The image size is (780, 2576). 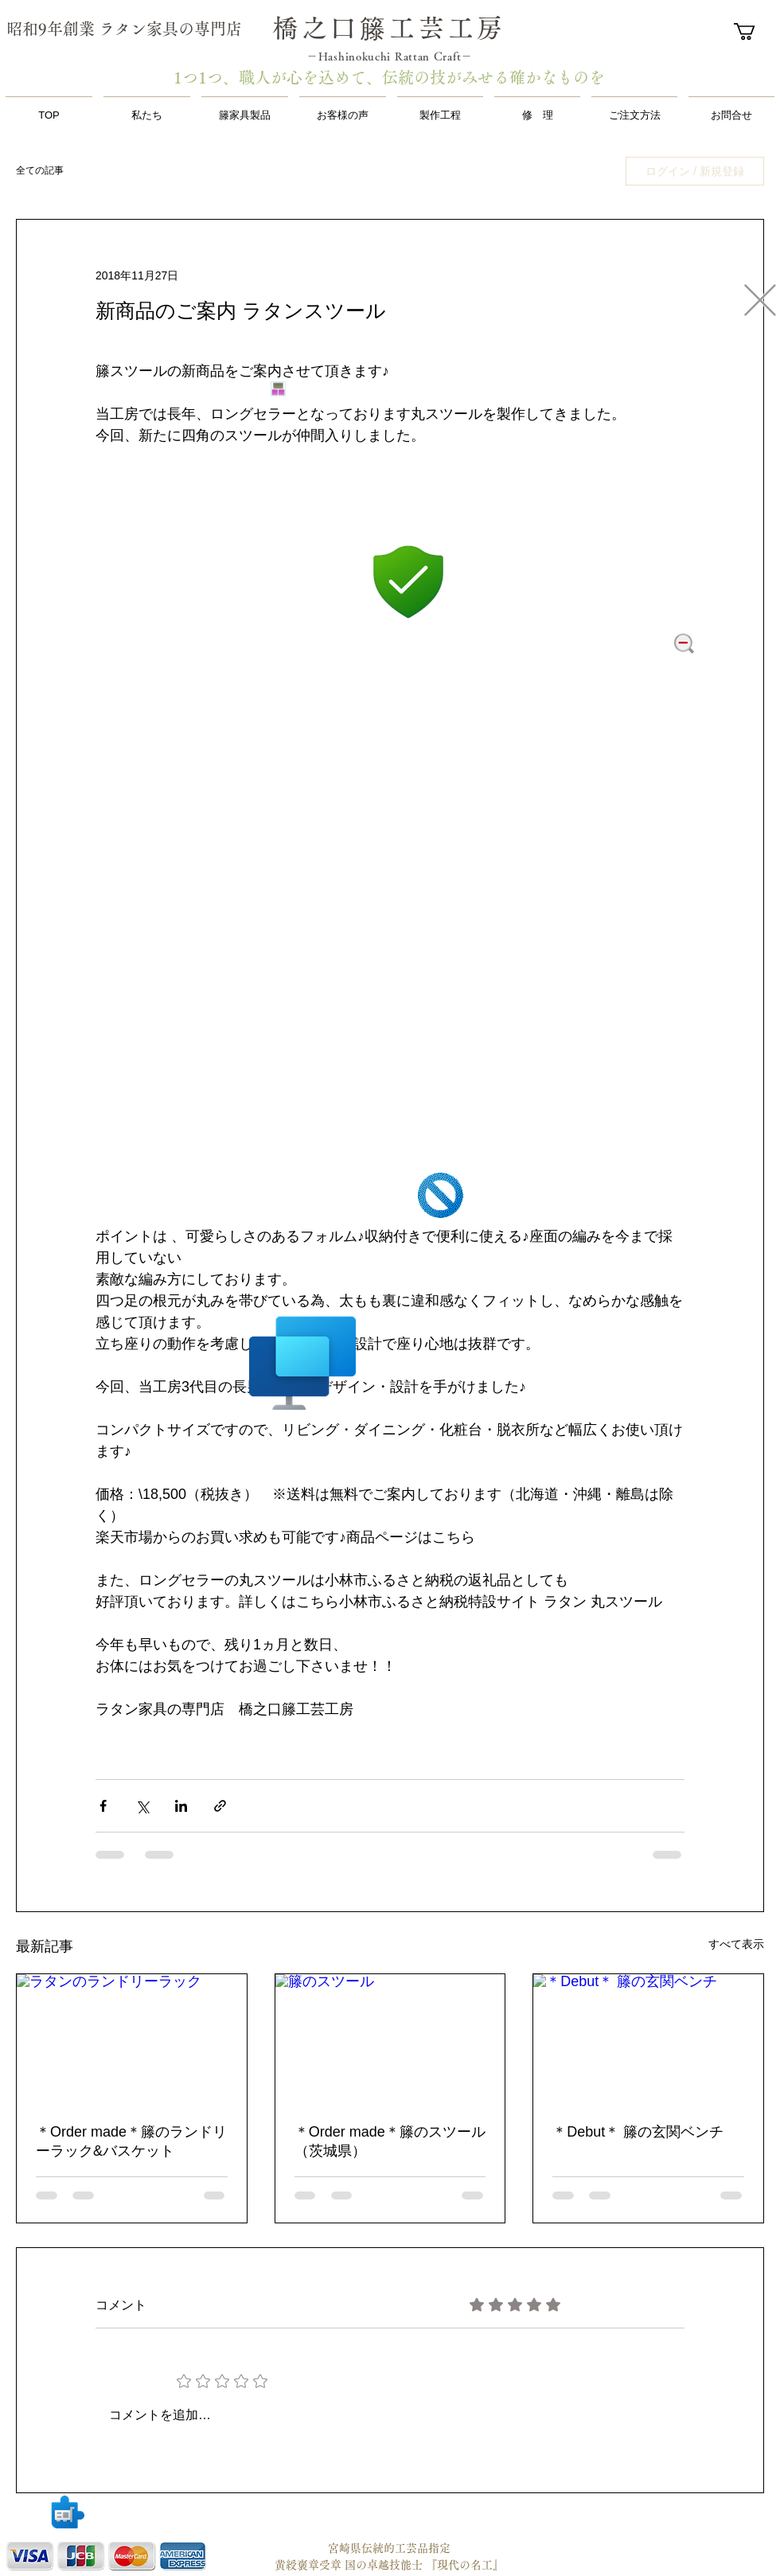 What do you see at coordinates (278, 388) in the screenshot?
I see `select all items in the current view` at bounding box center [278, 388].